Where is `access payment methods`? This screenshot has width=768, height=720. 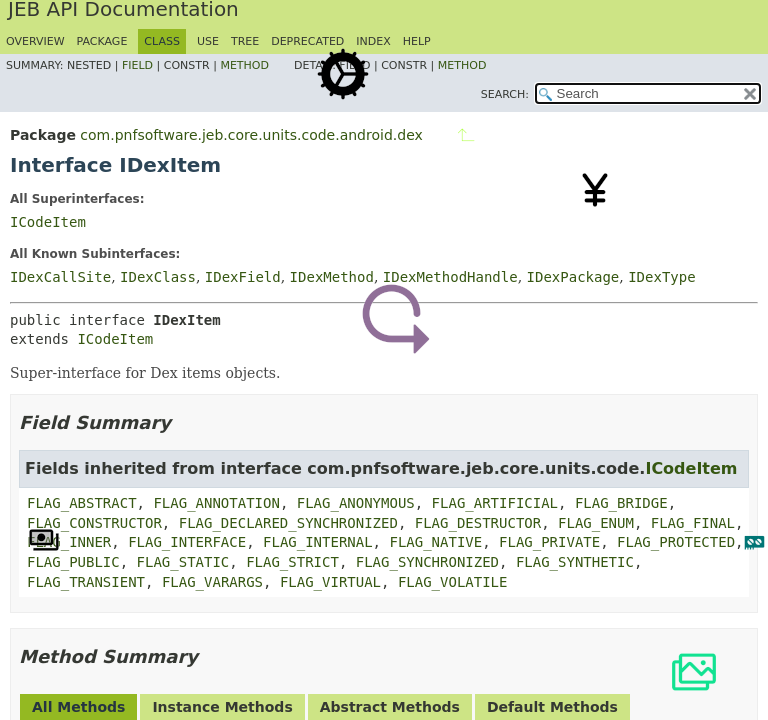 access payment methods is located at coordinates (44, 540).